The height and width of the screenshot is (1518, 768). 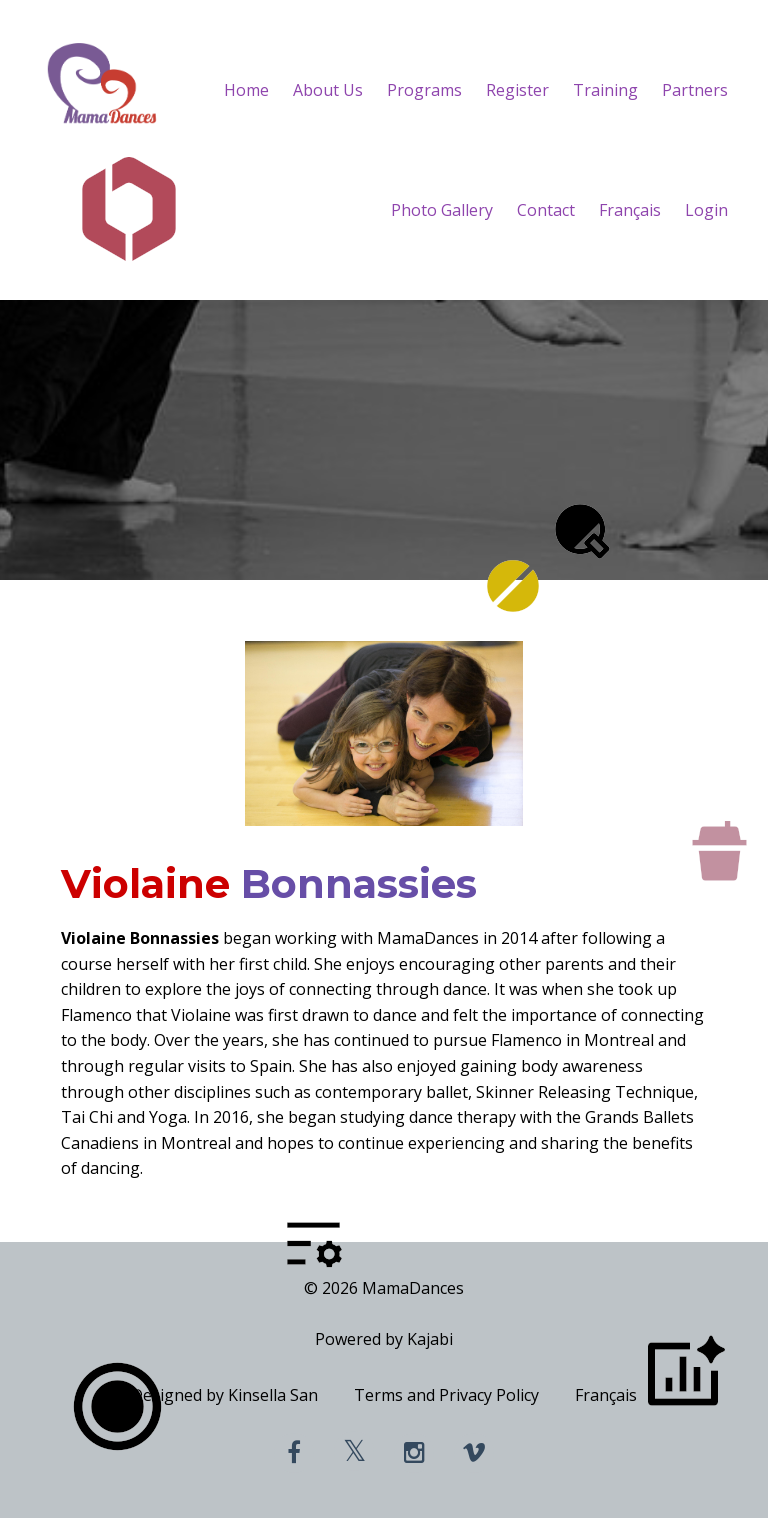 I want to click on indicates loading or processing in progress, so click(x=117, y=1406).